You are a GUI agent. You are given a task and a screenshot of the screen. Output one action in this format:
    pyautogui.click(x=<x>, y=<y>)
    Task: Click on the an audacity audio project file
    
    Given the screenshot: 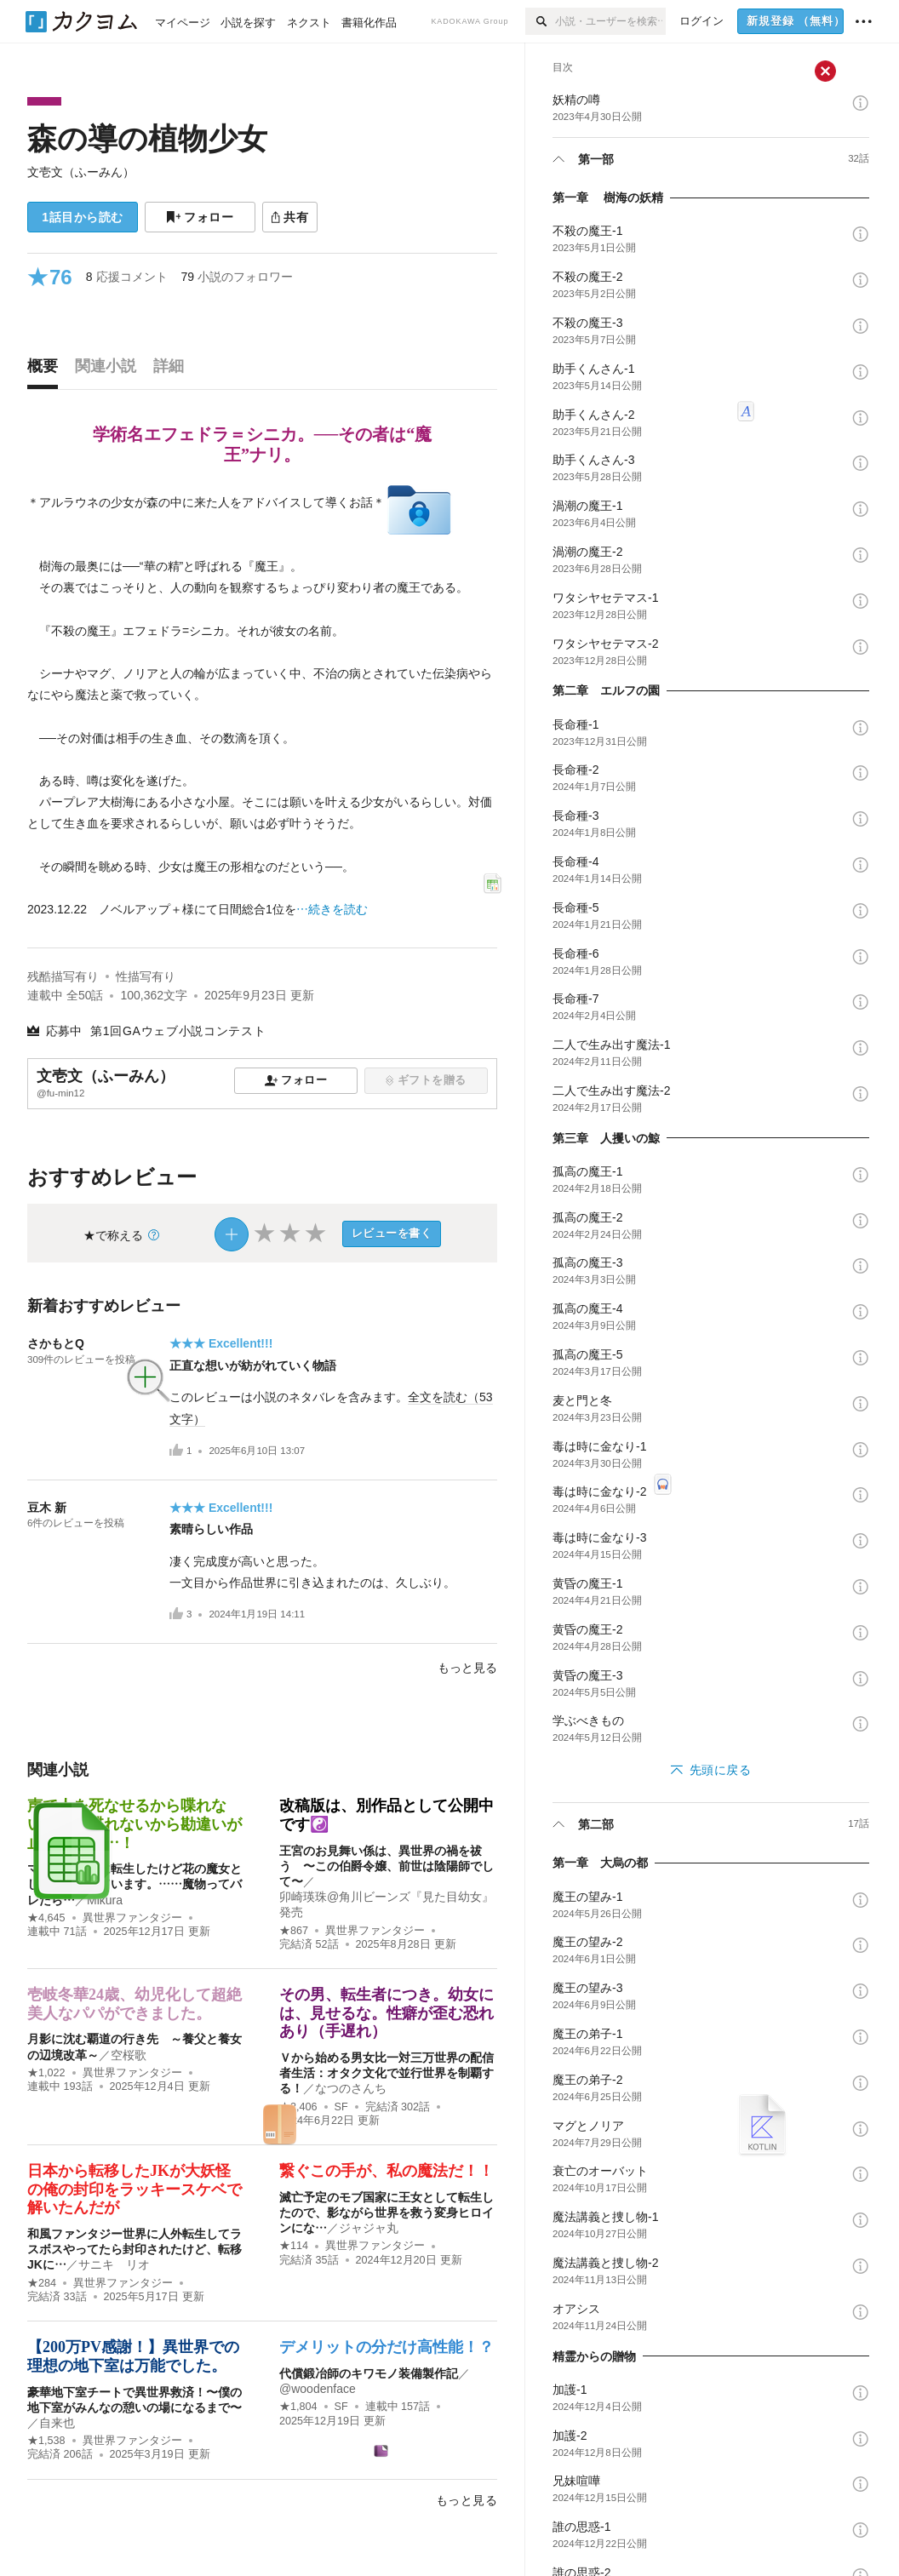 What is the action you would take?
    pyautogui.click(x=662, y=1484)
    